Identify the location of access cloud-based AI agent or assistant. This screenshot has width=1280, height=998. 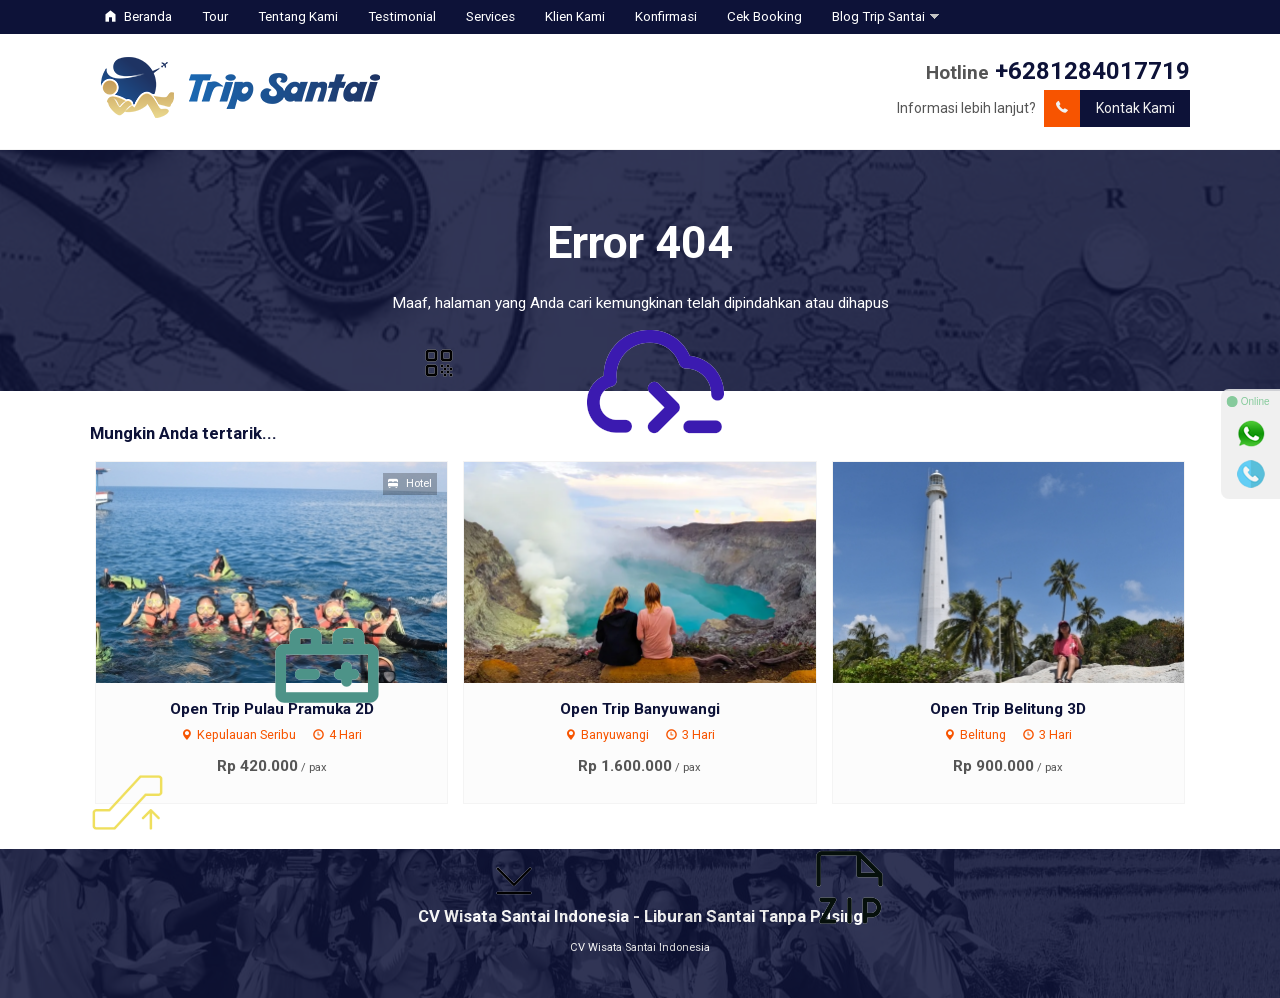
(655, 386).